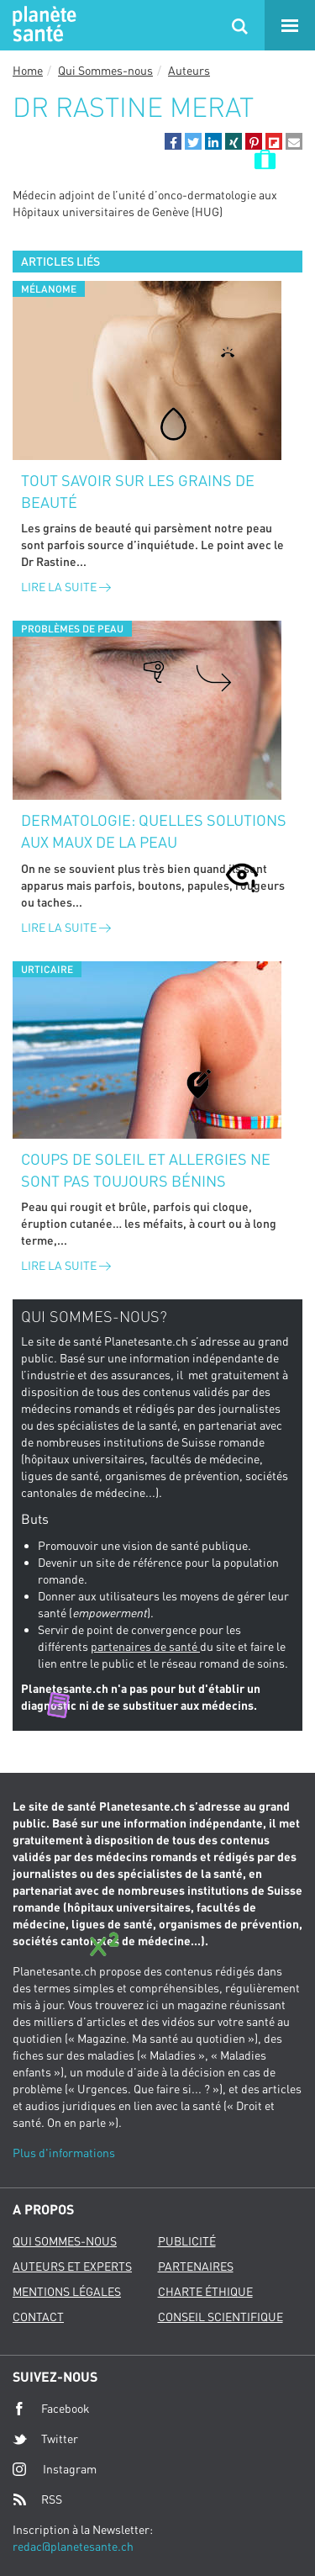 This screenshot has width=315, height=2576. I want to click on indicates water or liquid-related feature, so click(173, 425).